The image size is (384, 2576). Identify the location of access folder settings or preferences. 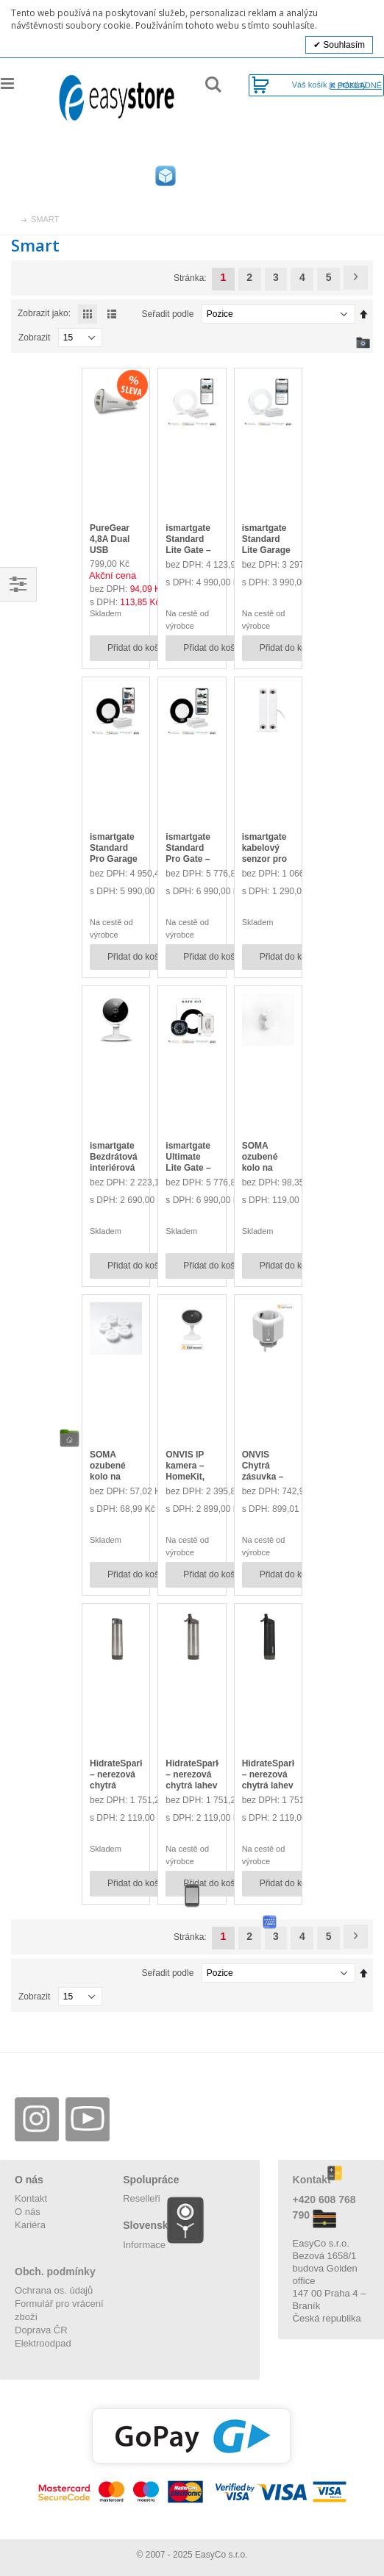
(363, 343).